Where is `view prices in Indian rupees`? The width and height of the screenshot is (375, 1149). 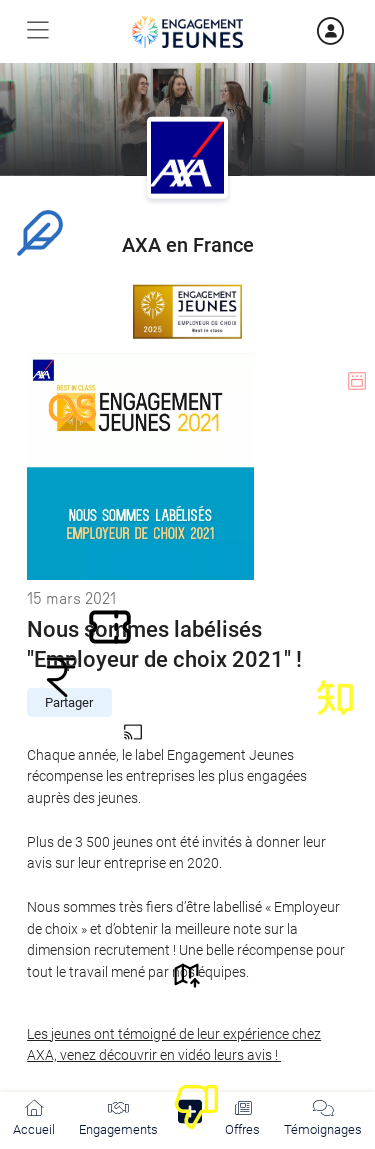
view prices in Indian rupees is located at coordinates (59, 676).